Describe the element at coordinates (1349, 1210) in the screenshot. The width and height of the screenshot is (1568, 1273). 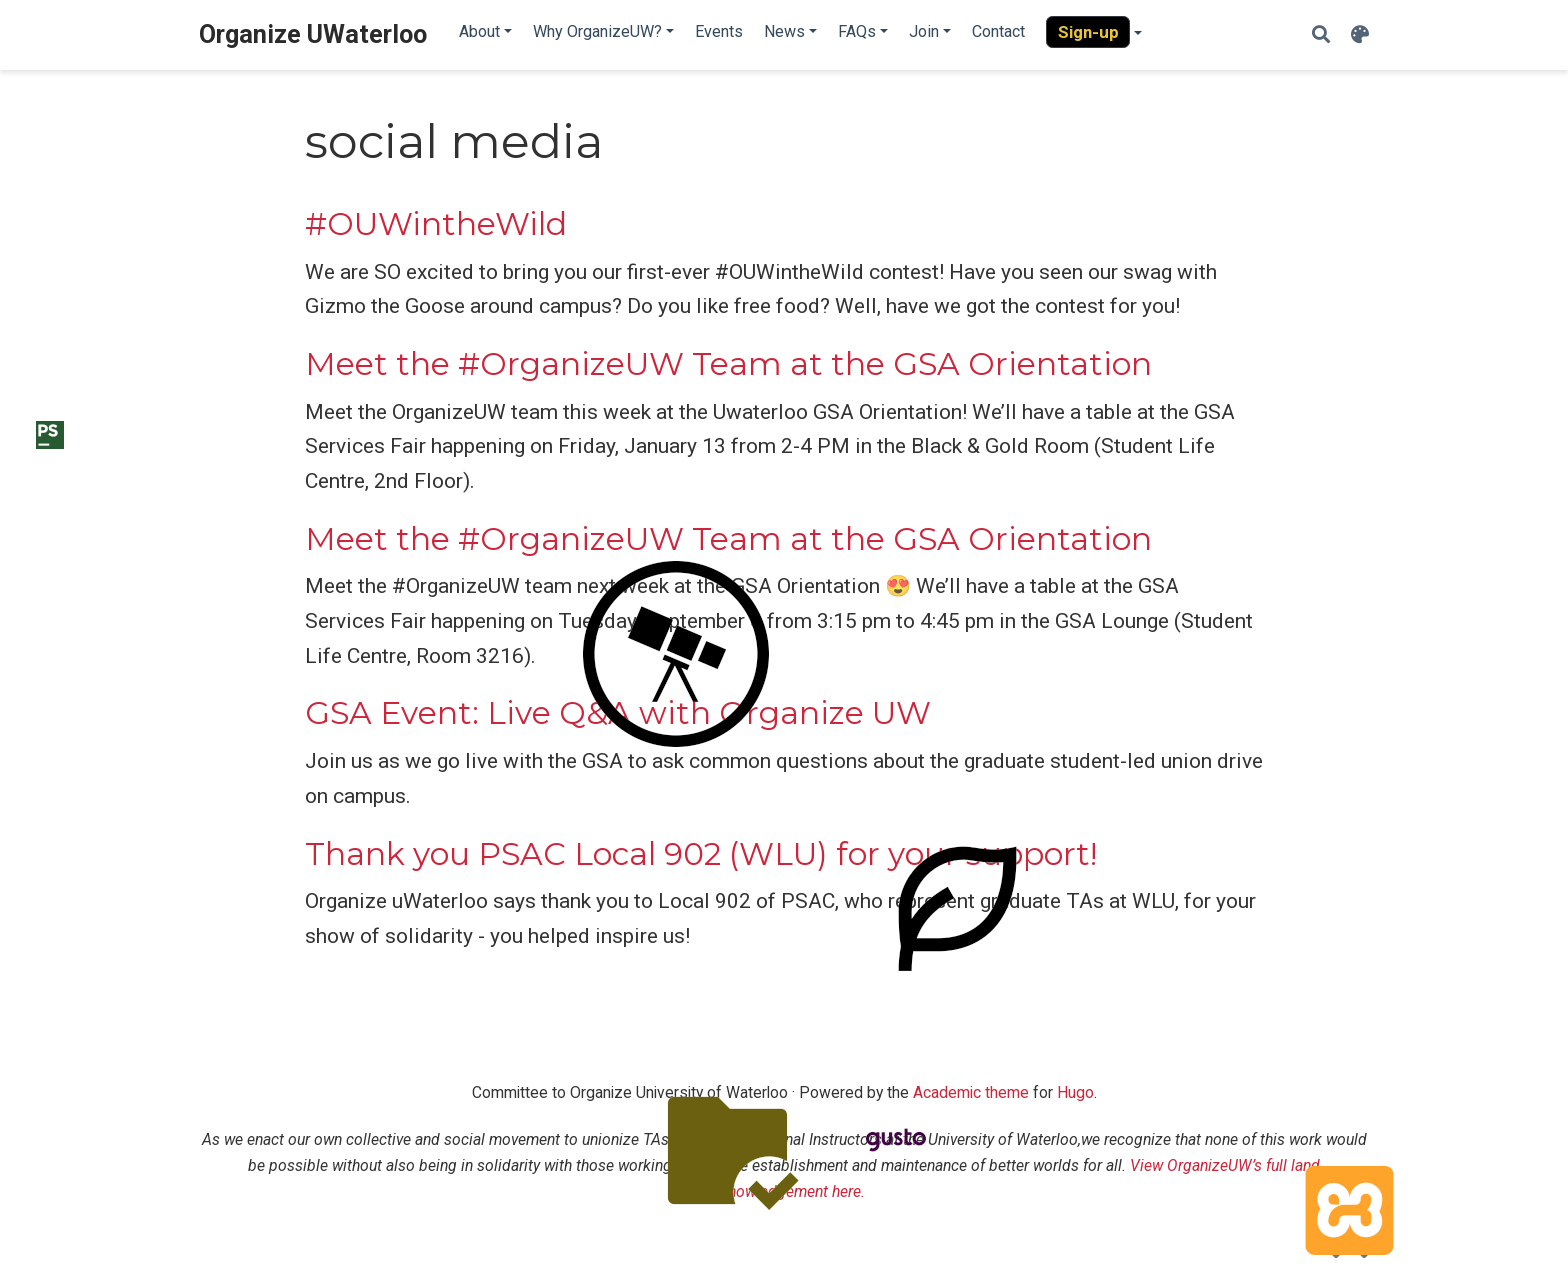
I see `launch xampp local server application` at that location.